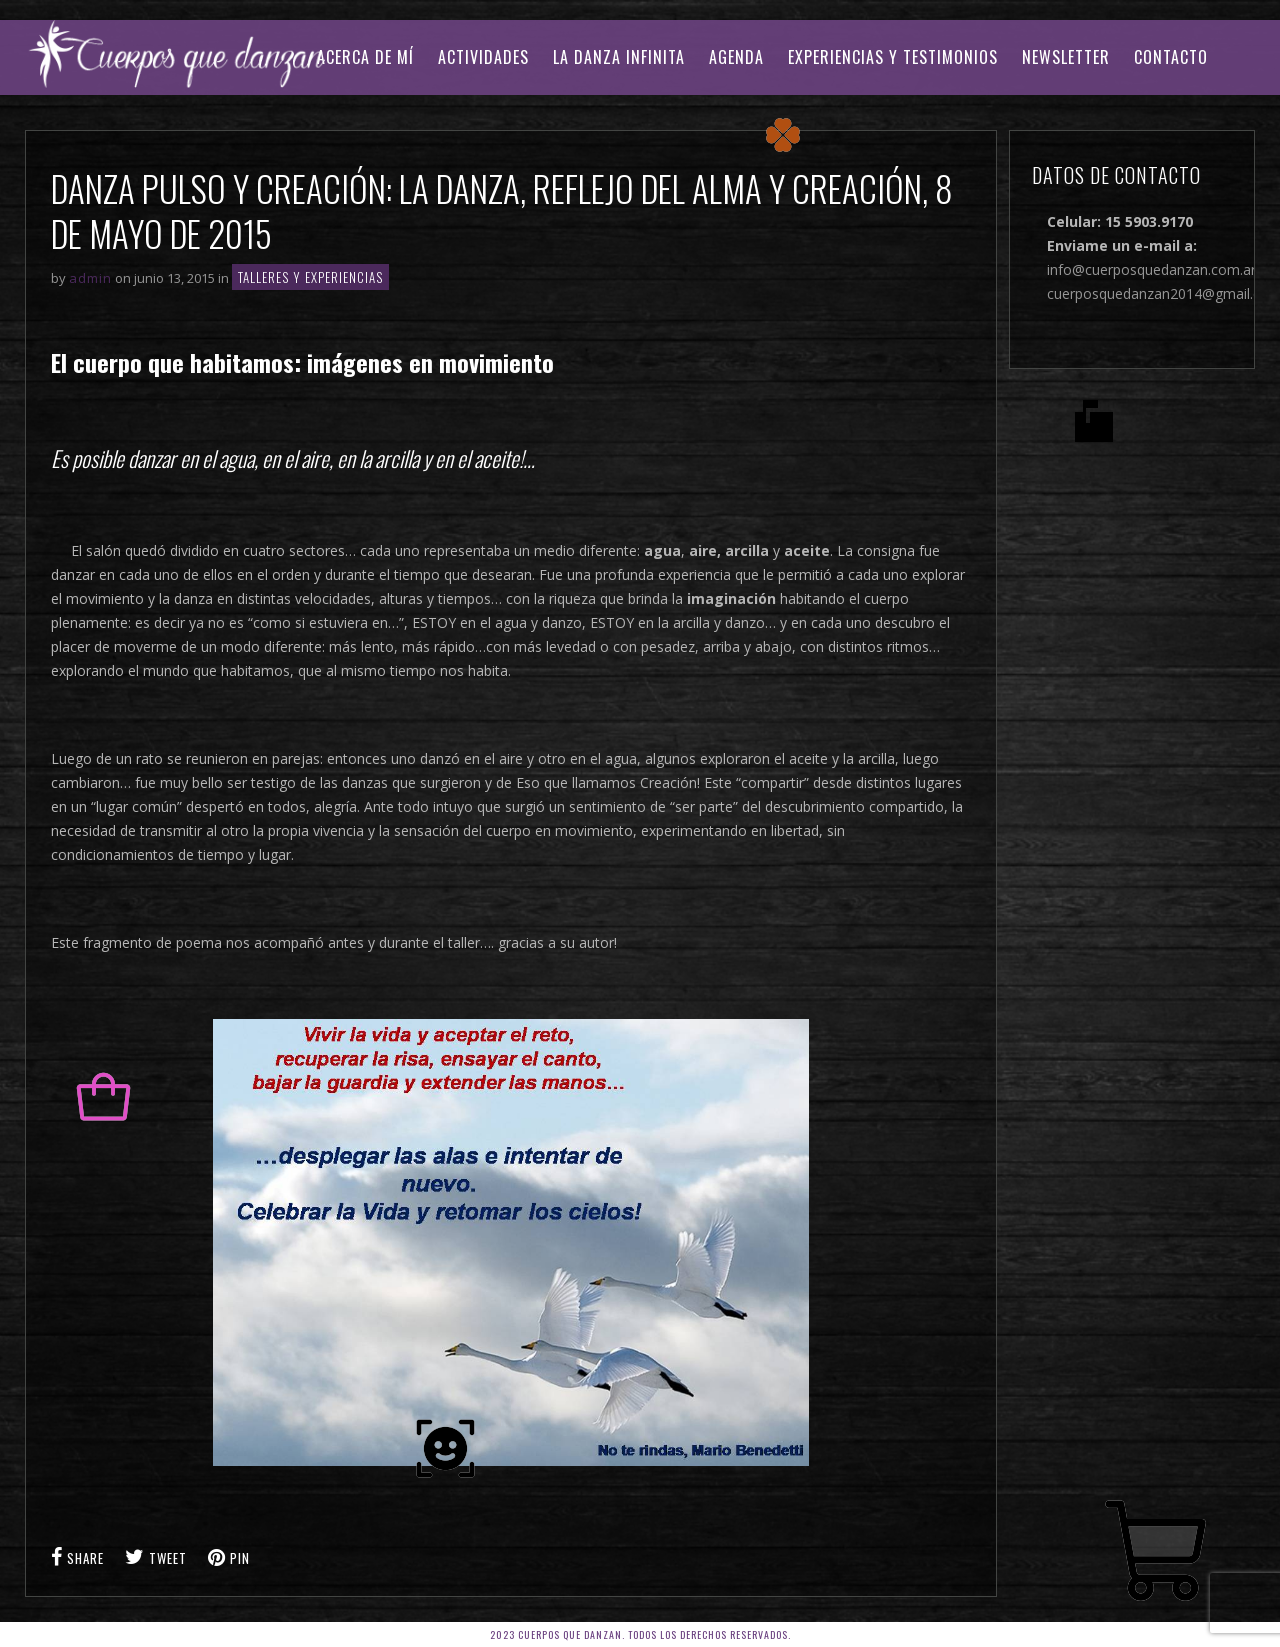 The width and height of the screenshot is (1280, 1647). What do you see at coordinates (1094, 423) in the screenshot?
I see `indicates unread mail in your mailbox` at bounding box center [1094, 423].